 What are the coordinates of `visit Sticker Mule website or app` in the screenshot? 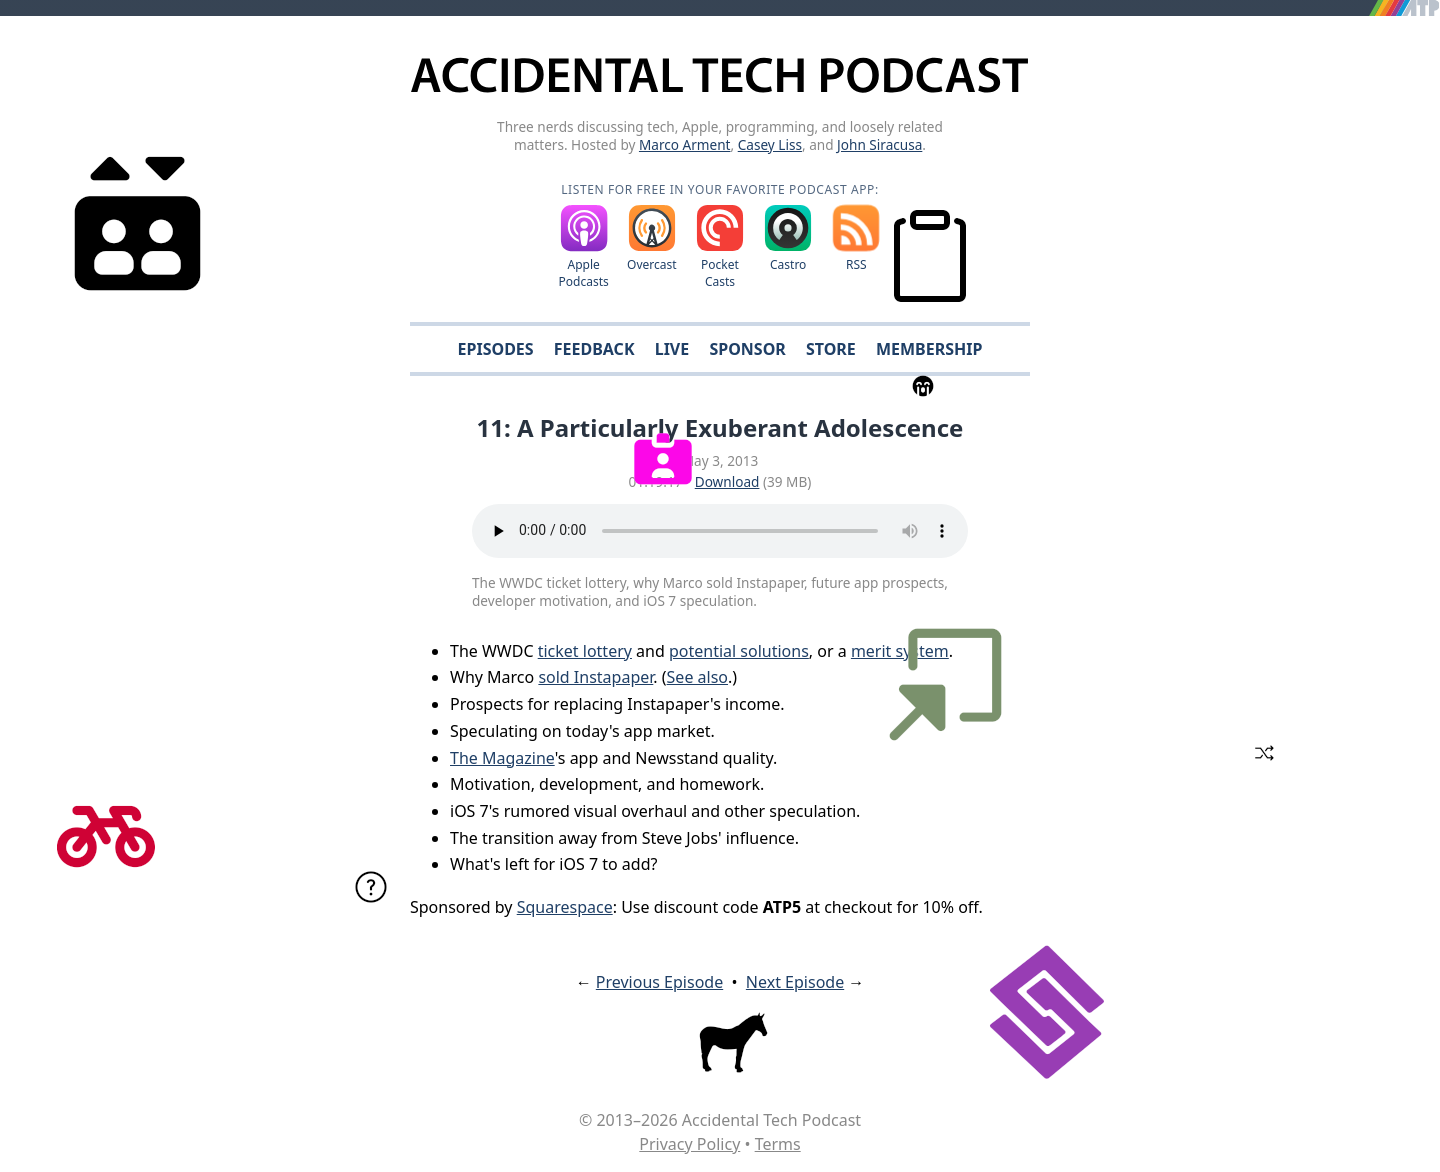 It's located at (733, 1042).